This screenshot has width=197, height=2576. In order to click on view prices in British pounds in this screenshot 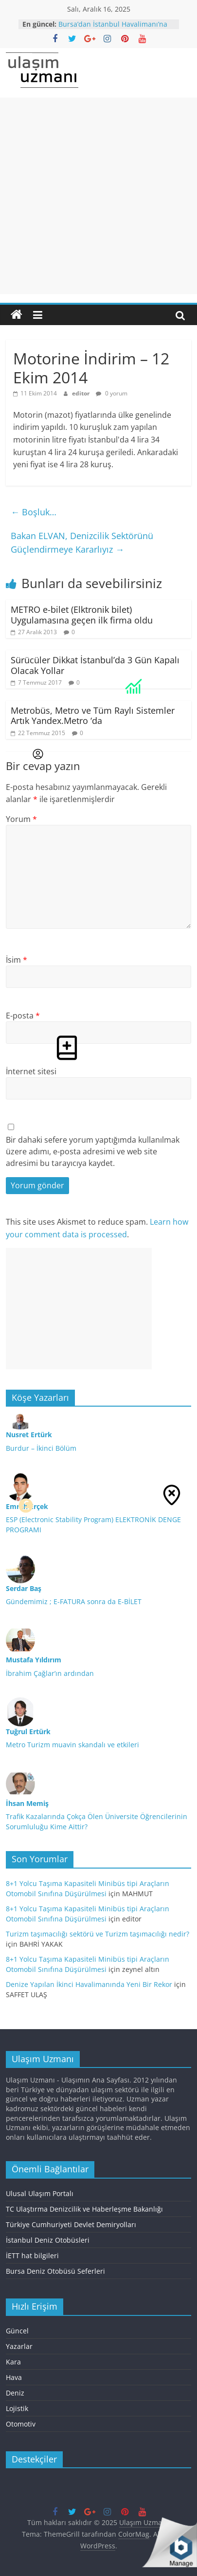, I will do `click(26, 1506)`.